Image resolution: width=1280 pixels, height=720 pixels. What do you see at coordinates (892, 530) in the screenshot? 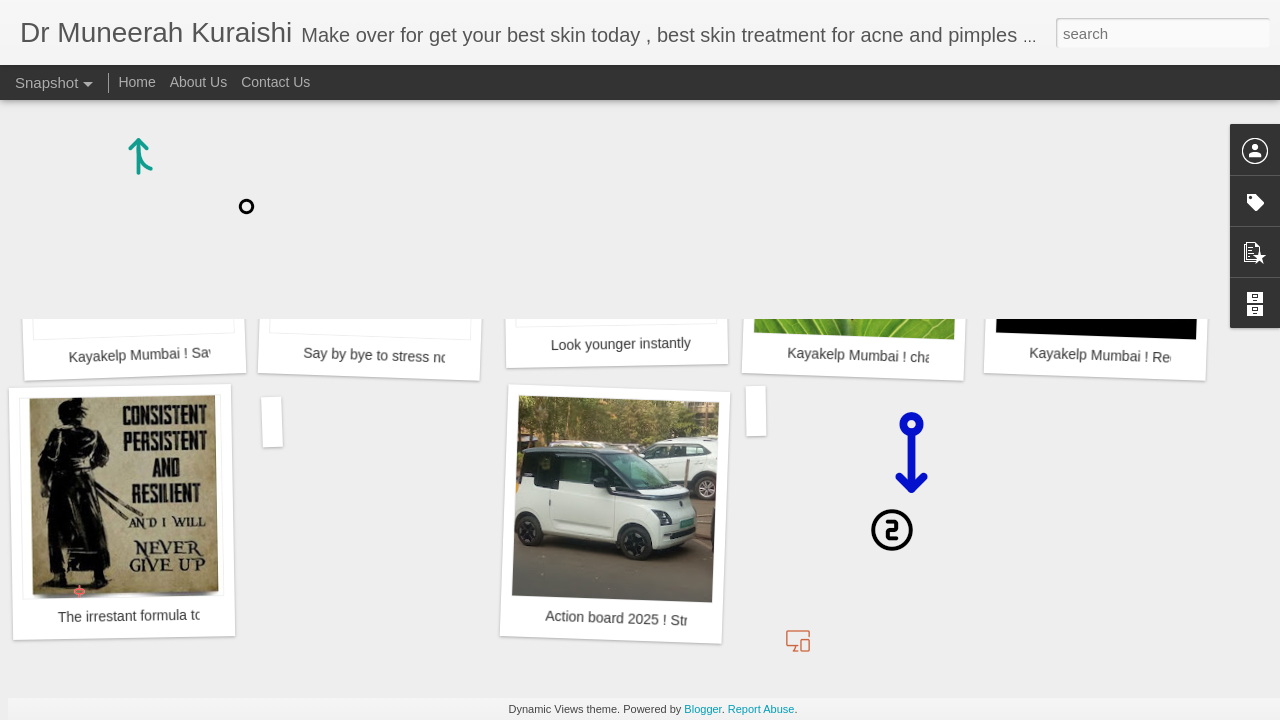
I see `indicates step 2 in a multi-step process` at bounding box center [892, 530].